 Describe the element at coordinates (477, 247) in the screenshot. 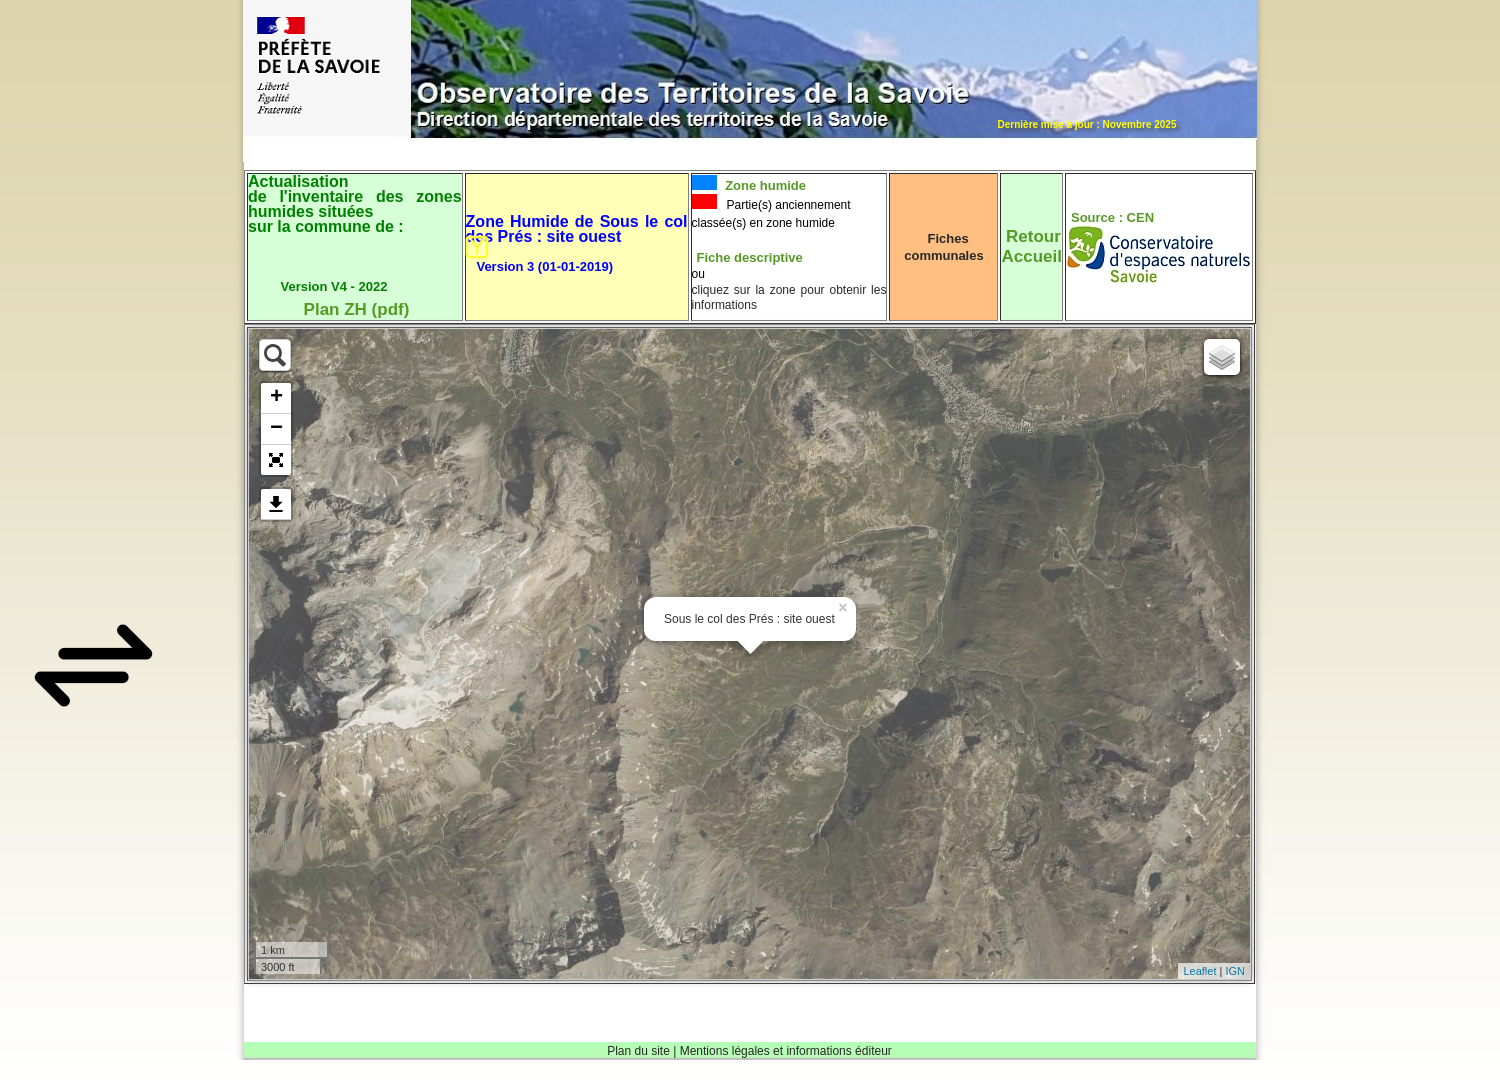

I see `visit Y Combinator website` at that location.